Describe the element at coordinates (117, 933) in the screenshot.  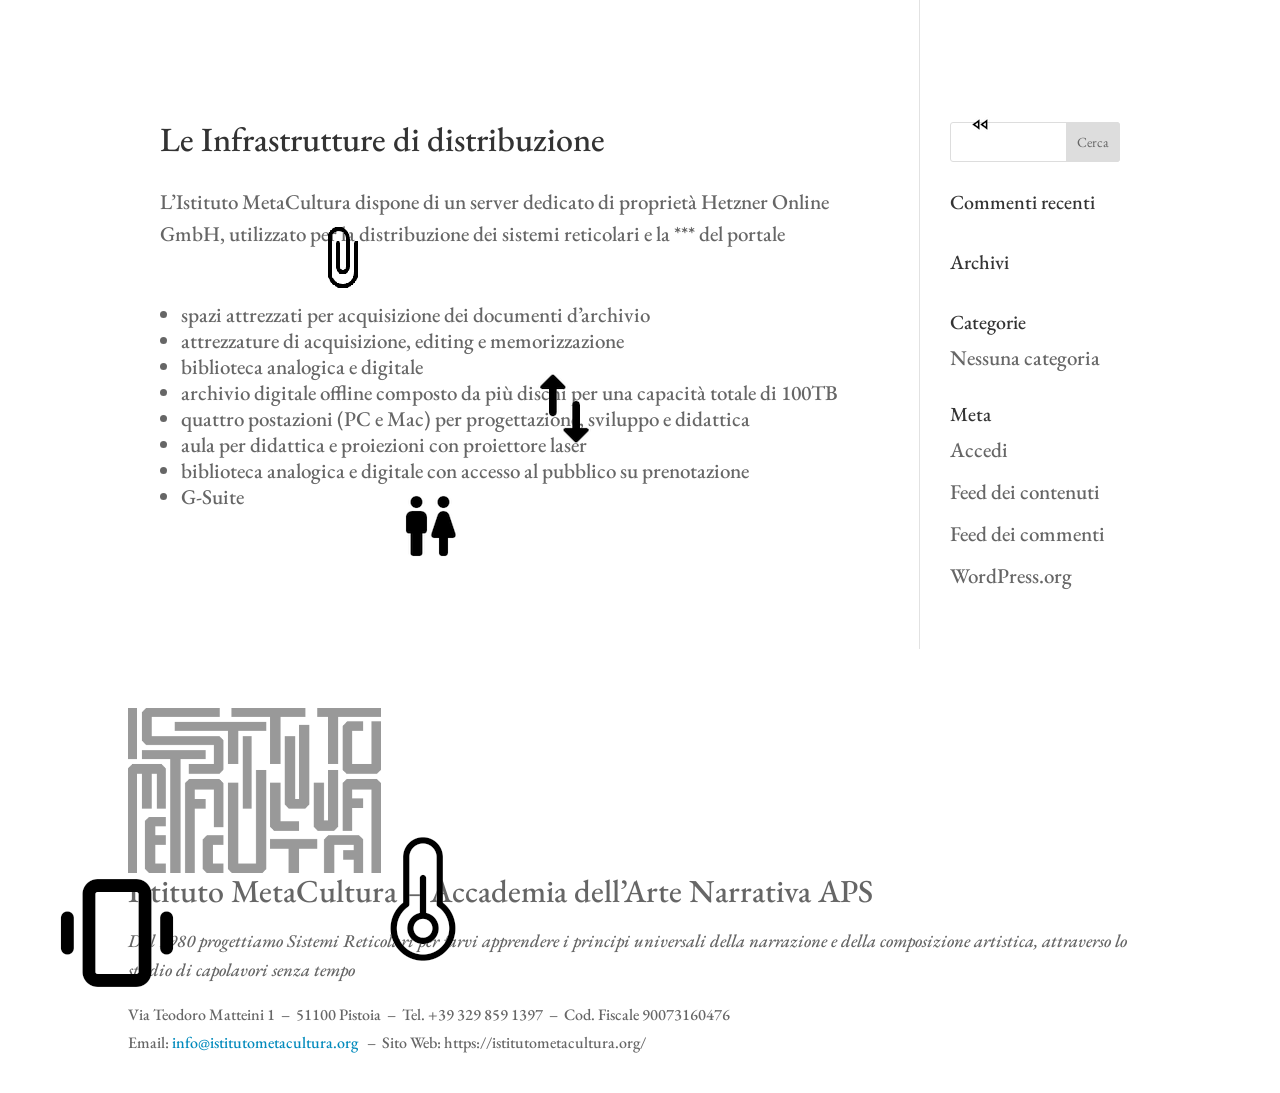
I see `enable vibrate mode on your device` at that location.